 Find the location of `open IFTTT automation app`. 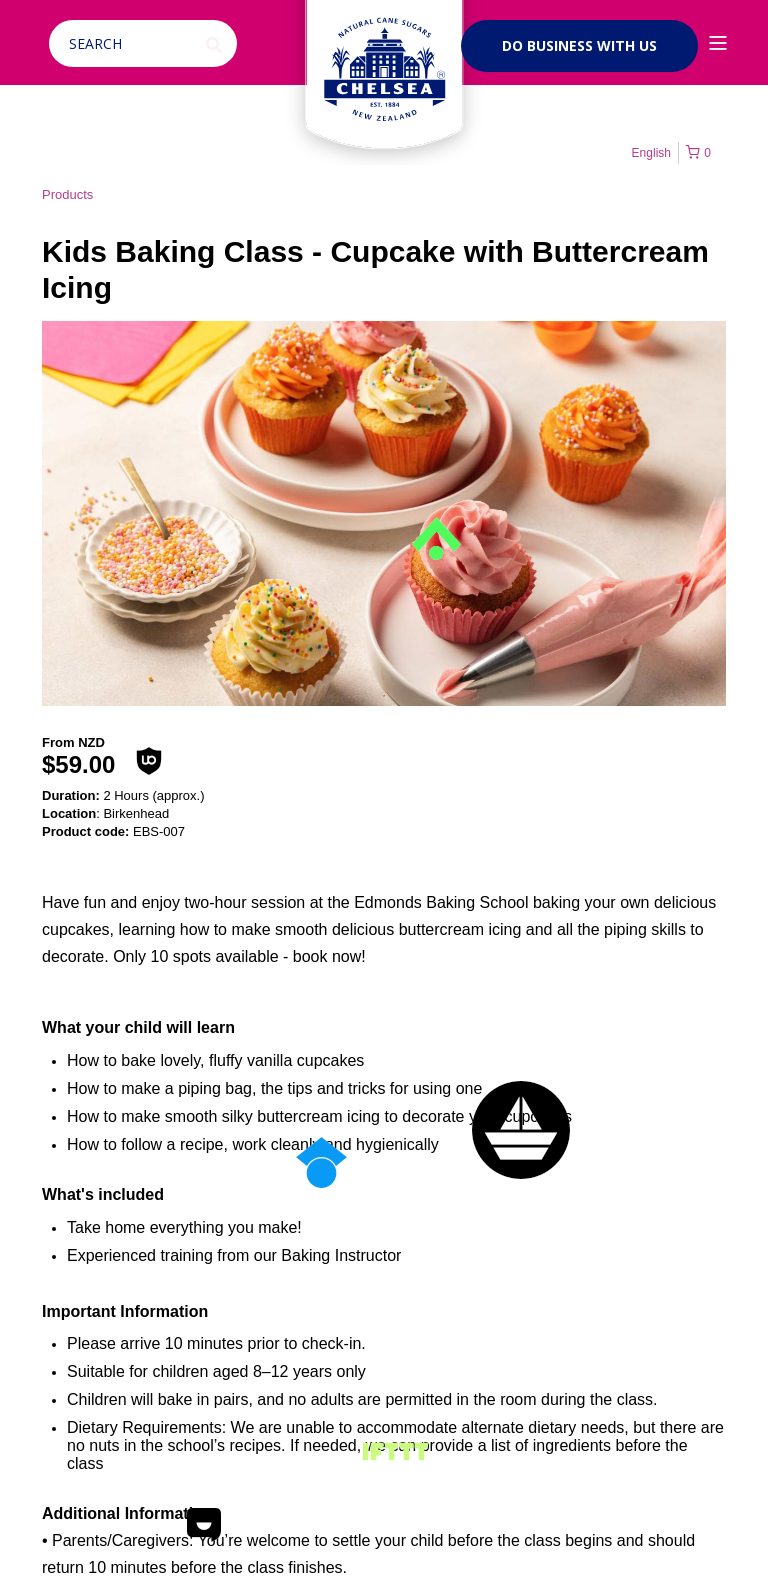

open IFTTT automation app is located at coordinates (395, 1451).